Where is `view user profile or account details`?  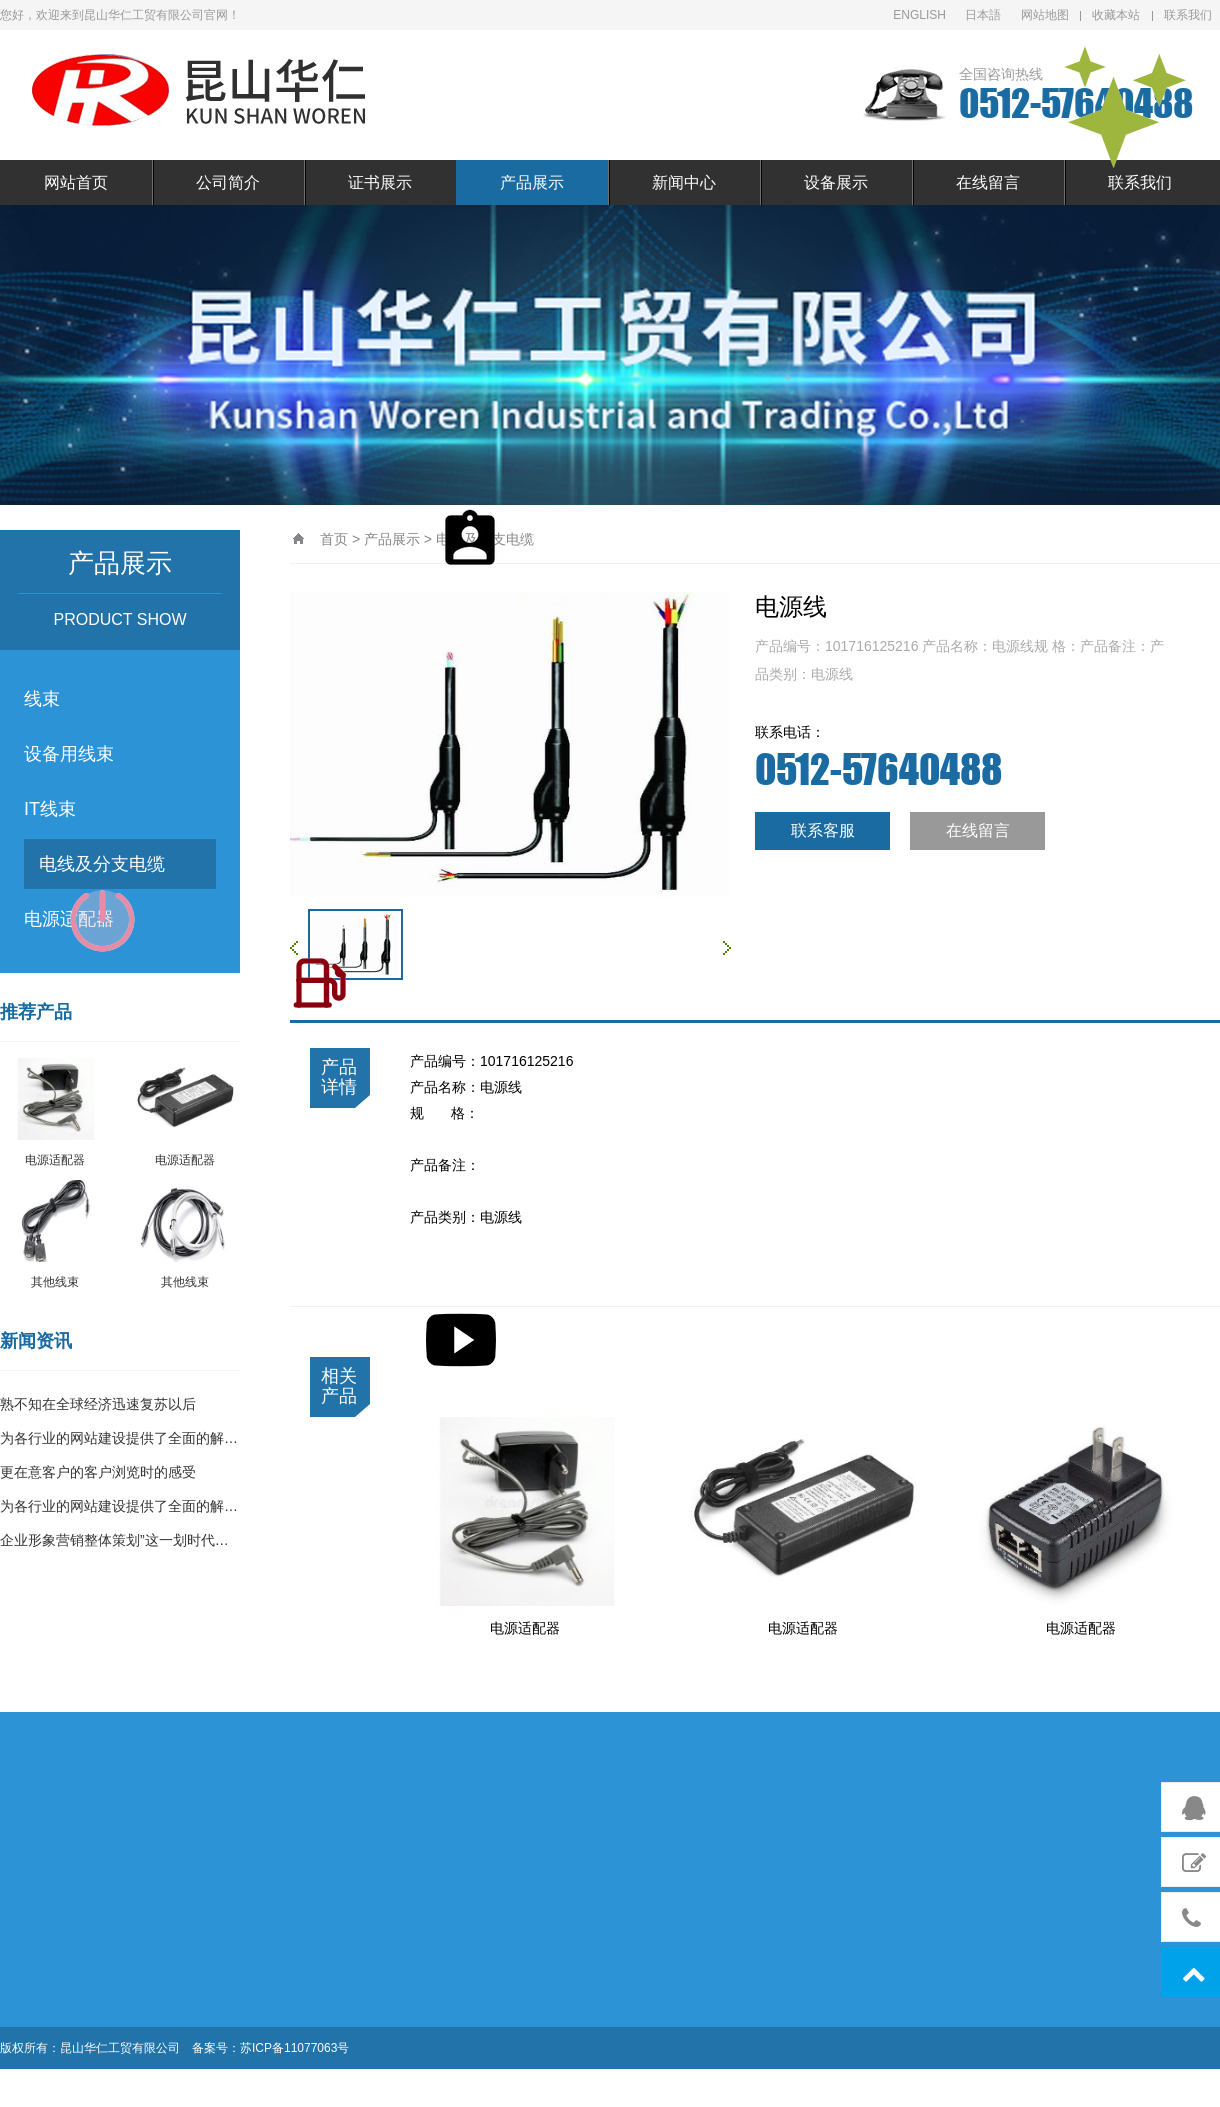
view user profile or account details is located at coordinates (470, 540).